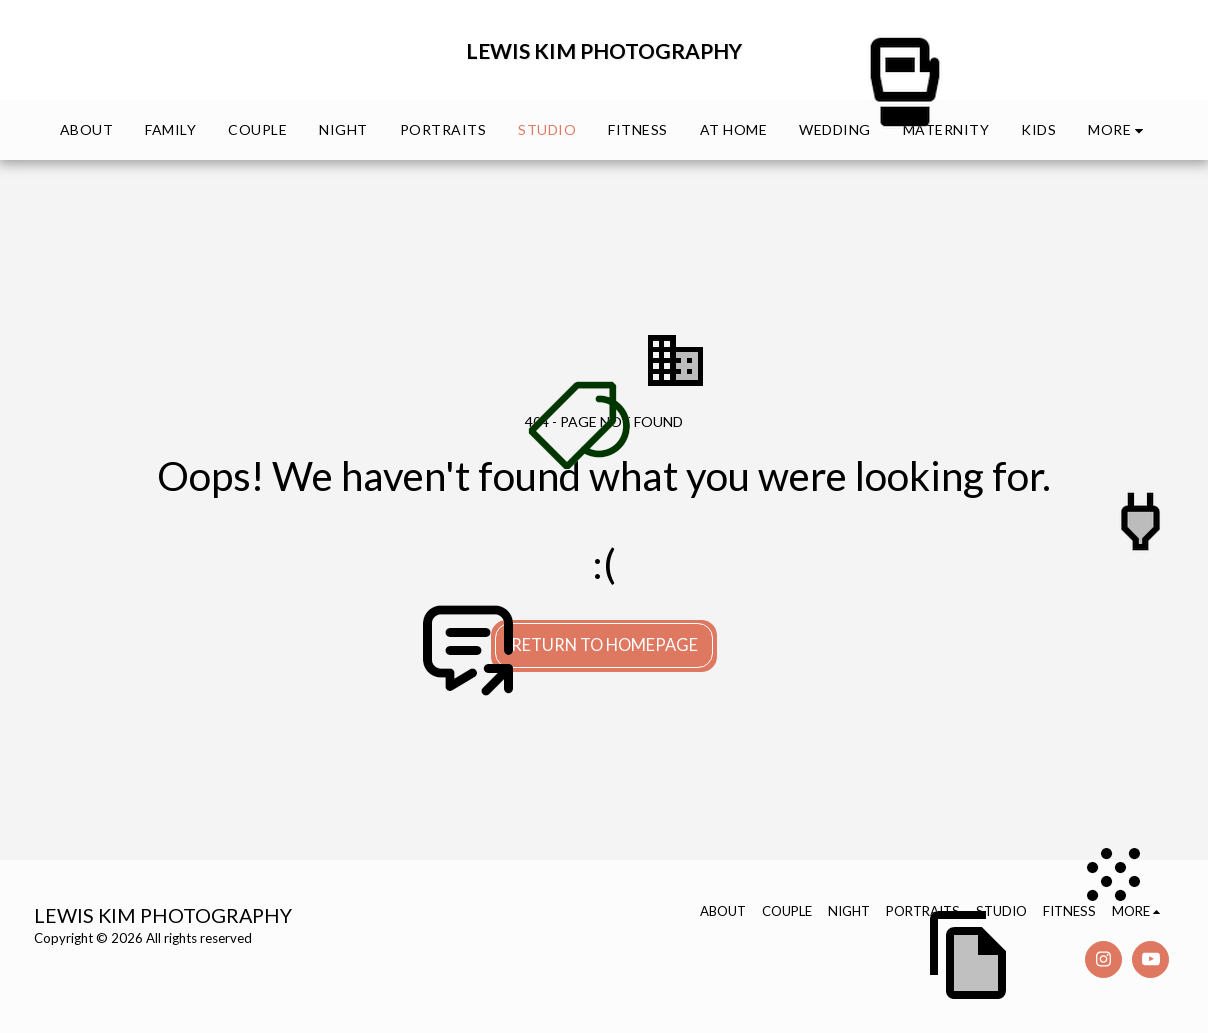 Image resolution: width=1208 pixels, height=1033 pixels. Describe the element at coordinates (675, 360) in the screenshot. I see `view business contact information` at that location.